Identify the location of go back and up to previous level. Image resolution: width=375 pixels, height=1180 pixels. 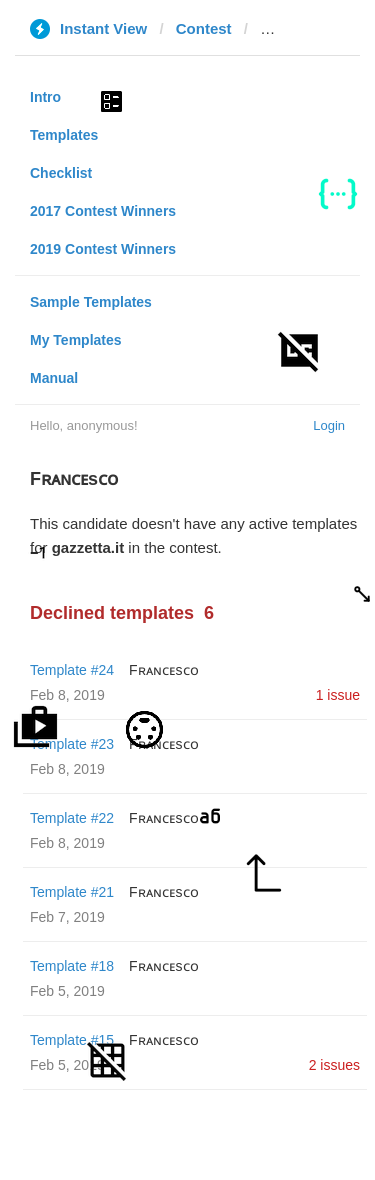
(264, 873).